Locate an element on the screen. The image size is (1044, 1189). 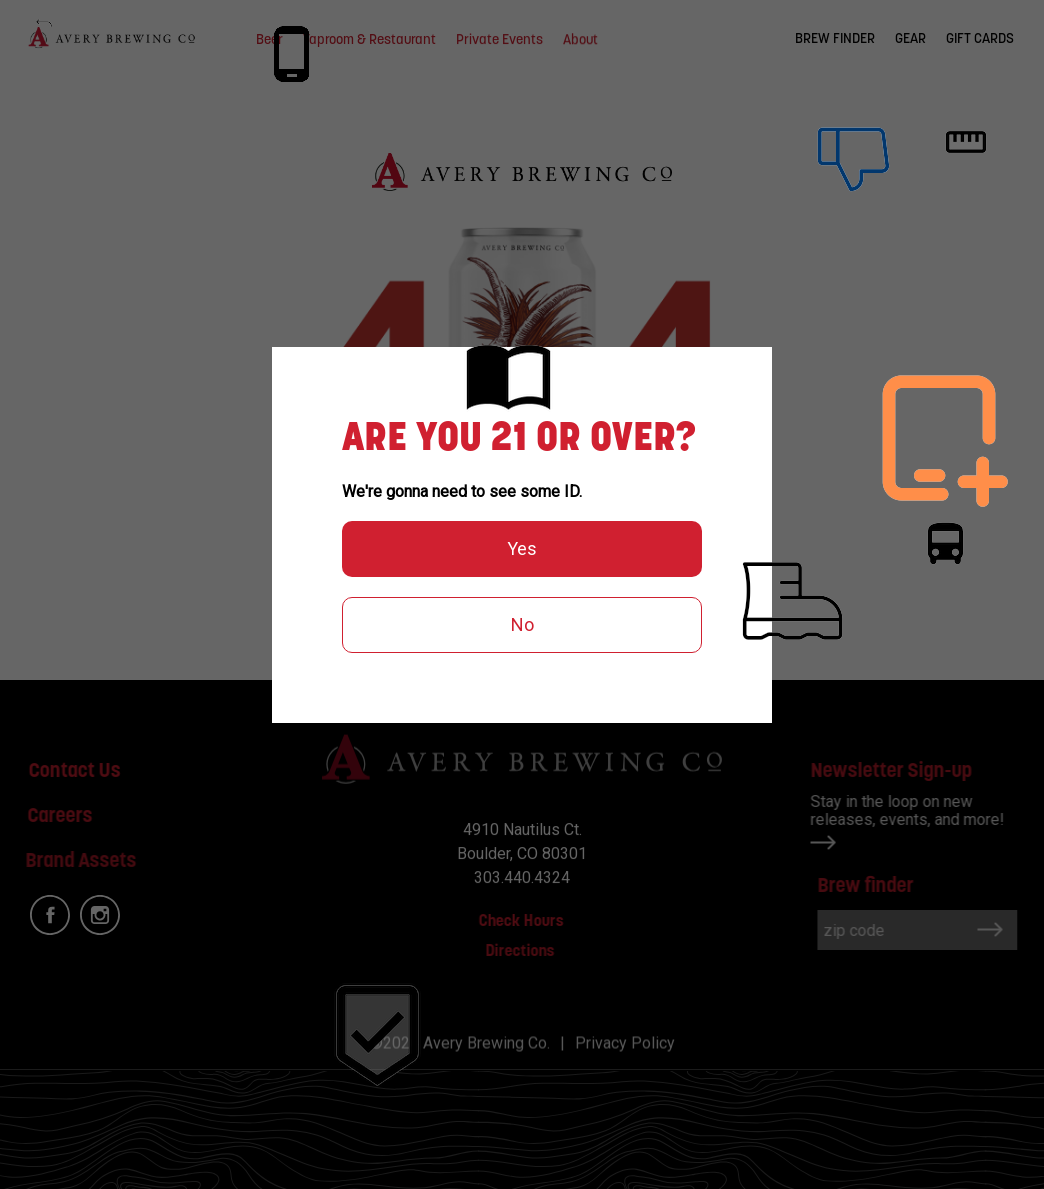
go back to previous screen is located at coordinates (44, 23).